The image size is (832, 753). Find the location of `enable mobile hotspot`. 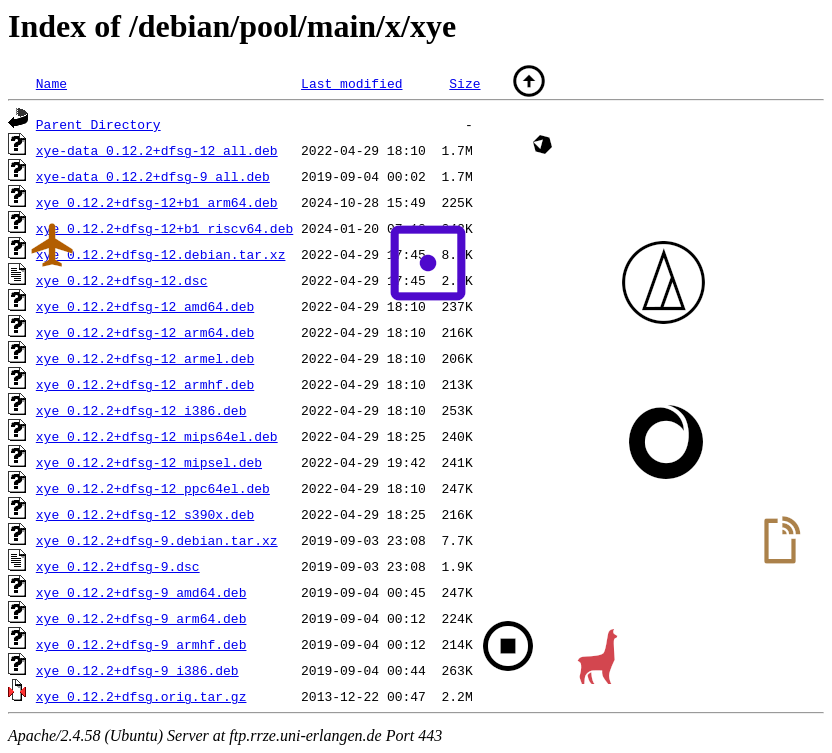

enable mobile hotspot is located at coordinates (780, 541).